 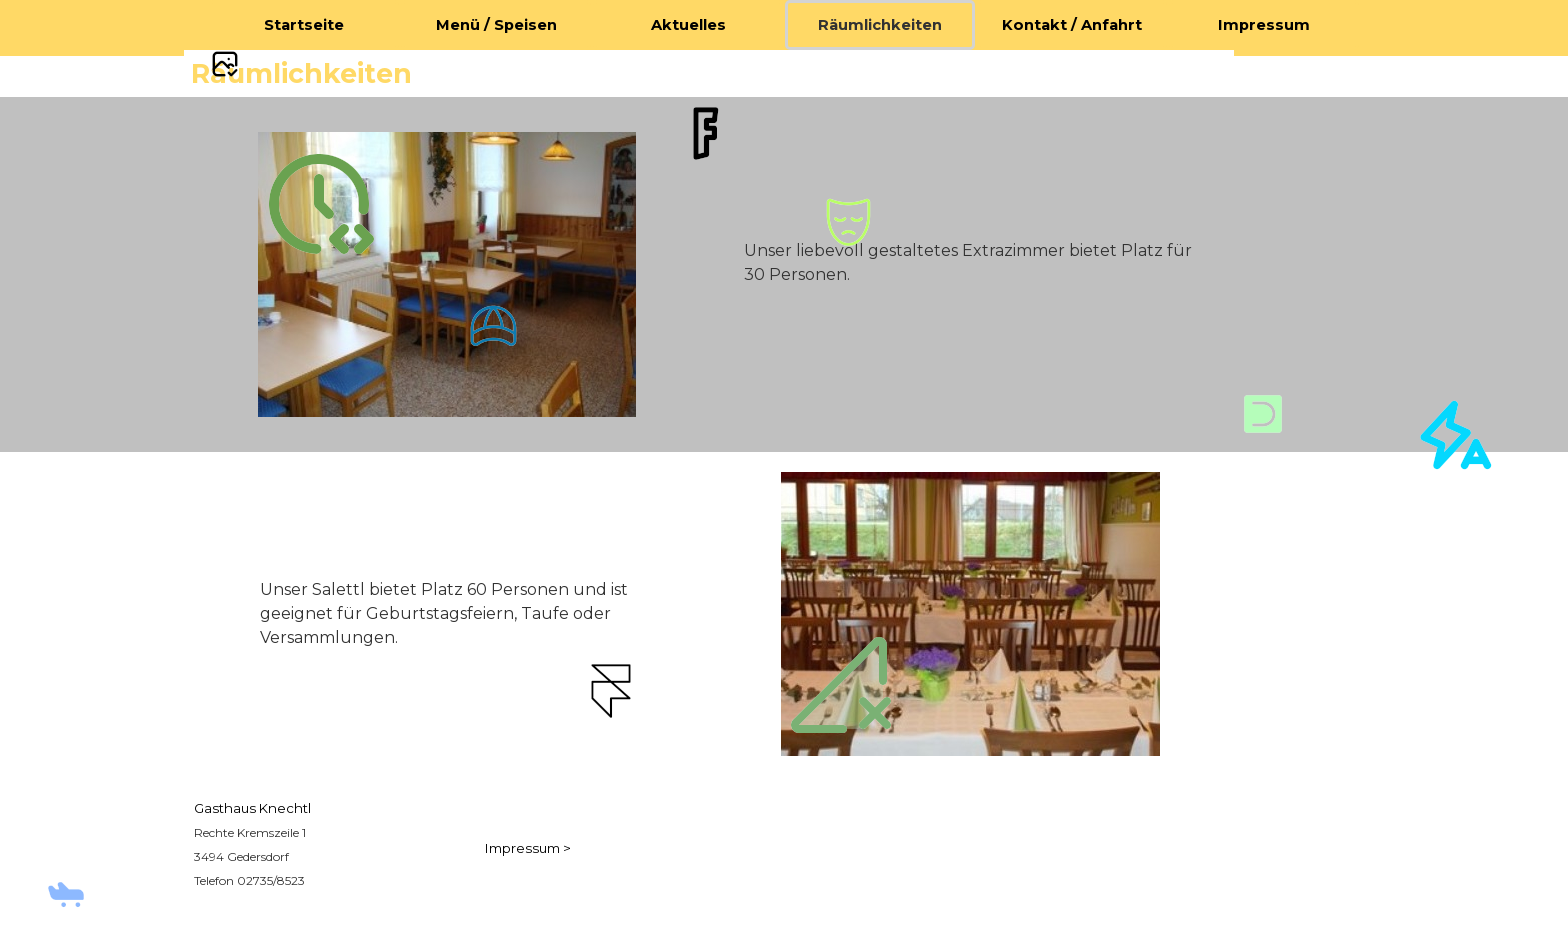 What do you see at coordinates (706, 133) in the screenshot?
I see `launch fortnite game` at bounding box center [706, 133].